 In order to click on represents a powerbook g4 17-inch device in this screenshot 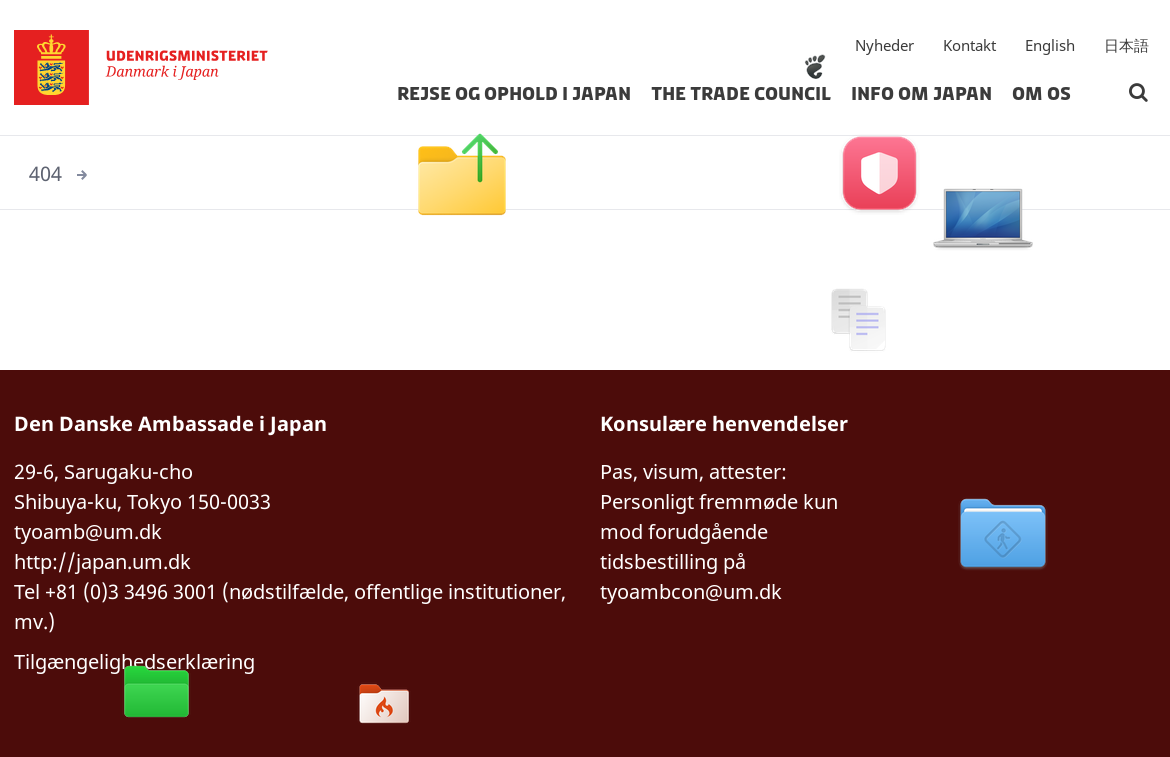, I will do `click(983, 217)`.